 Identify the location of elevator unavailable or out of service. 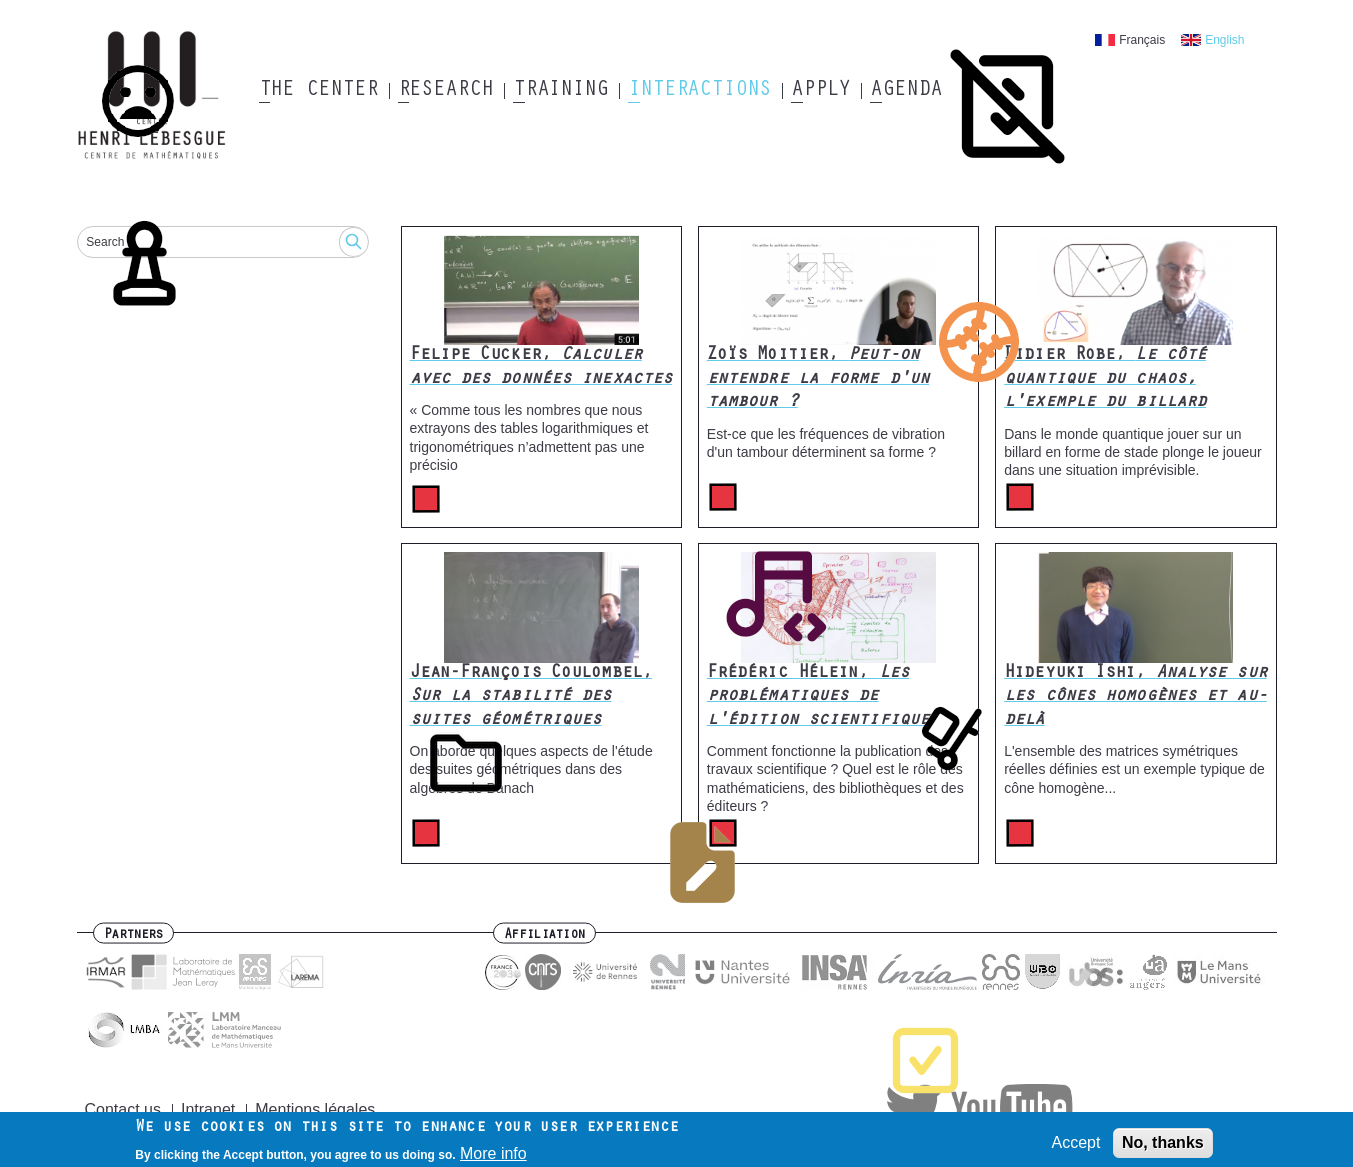
(1007, 106).